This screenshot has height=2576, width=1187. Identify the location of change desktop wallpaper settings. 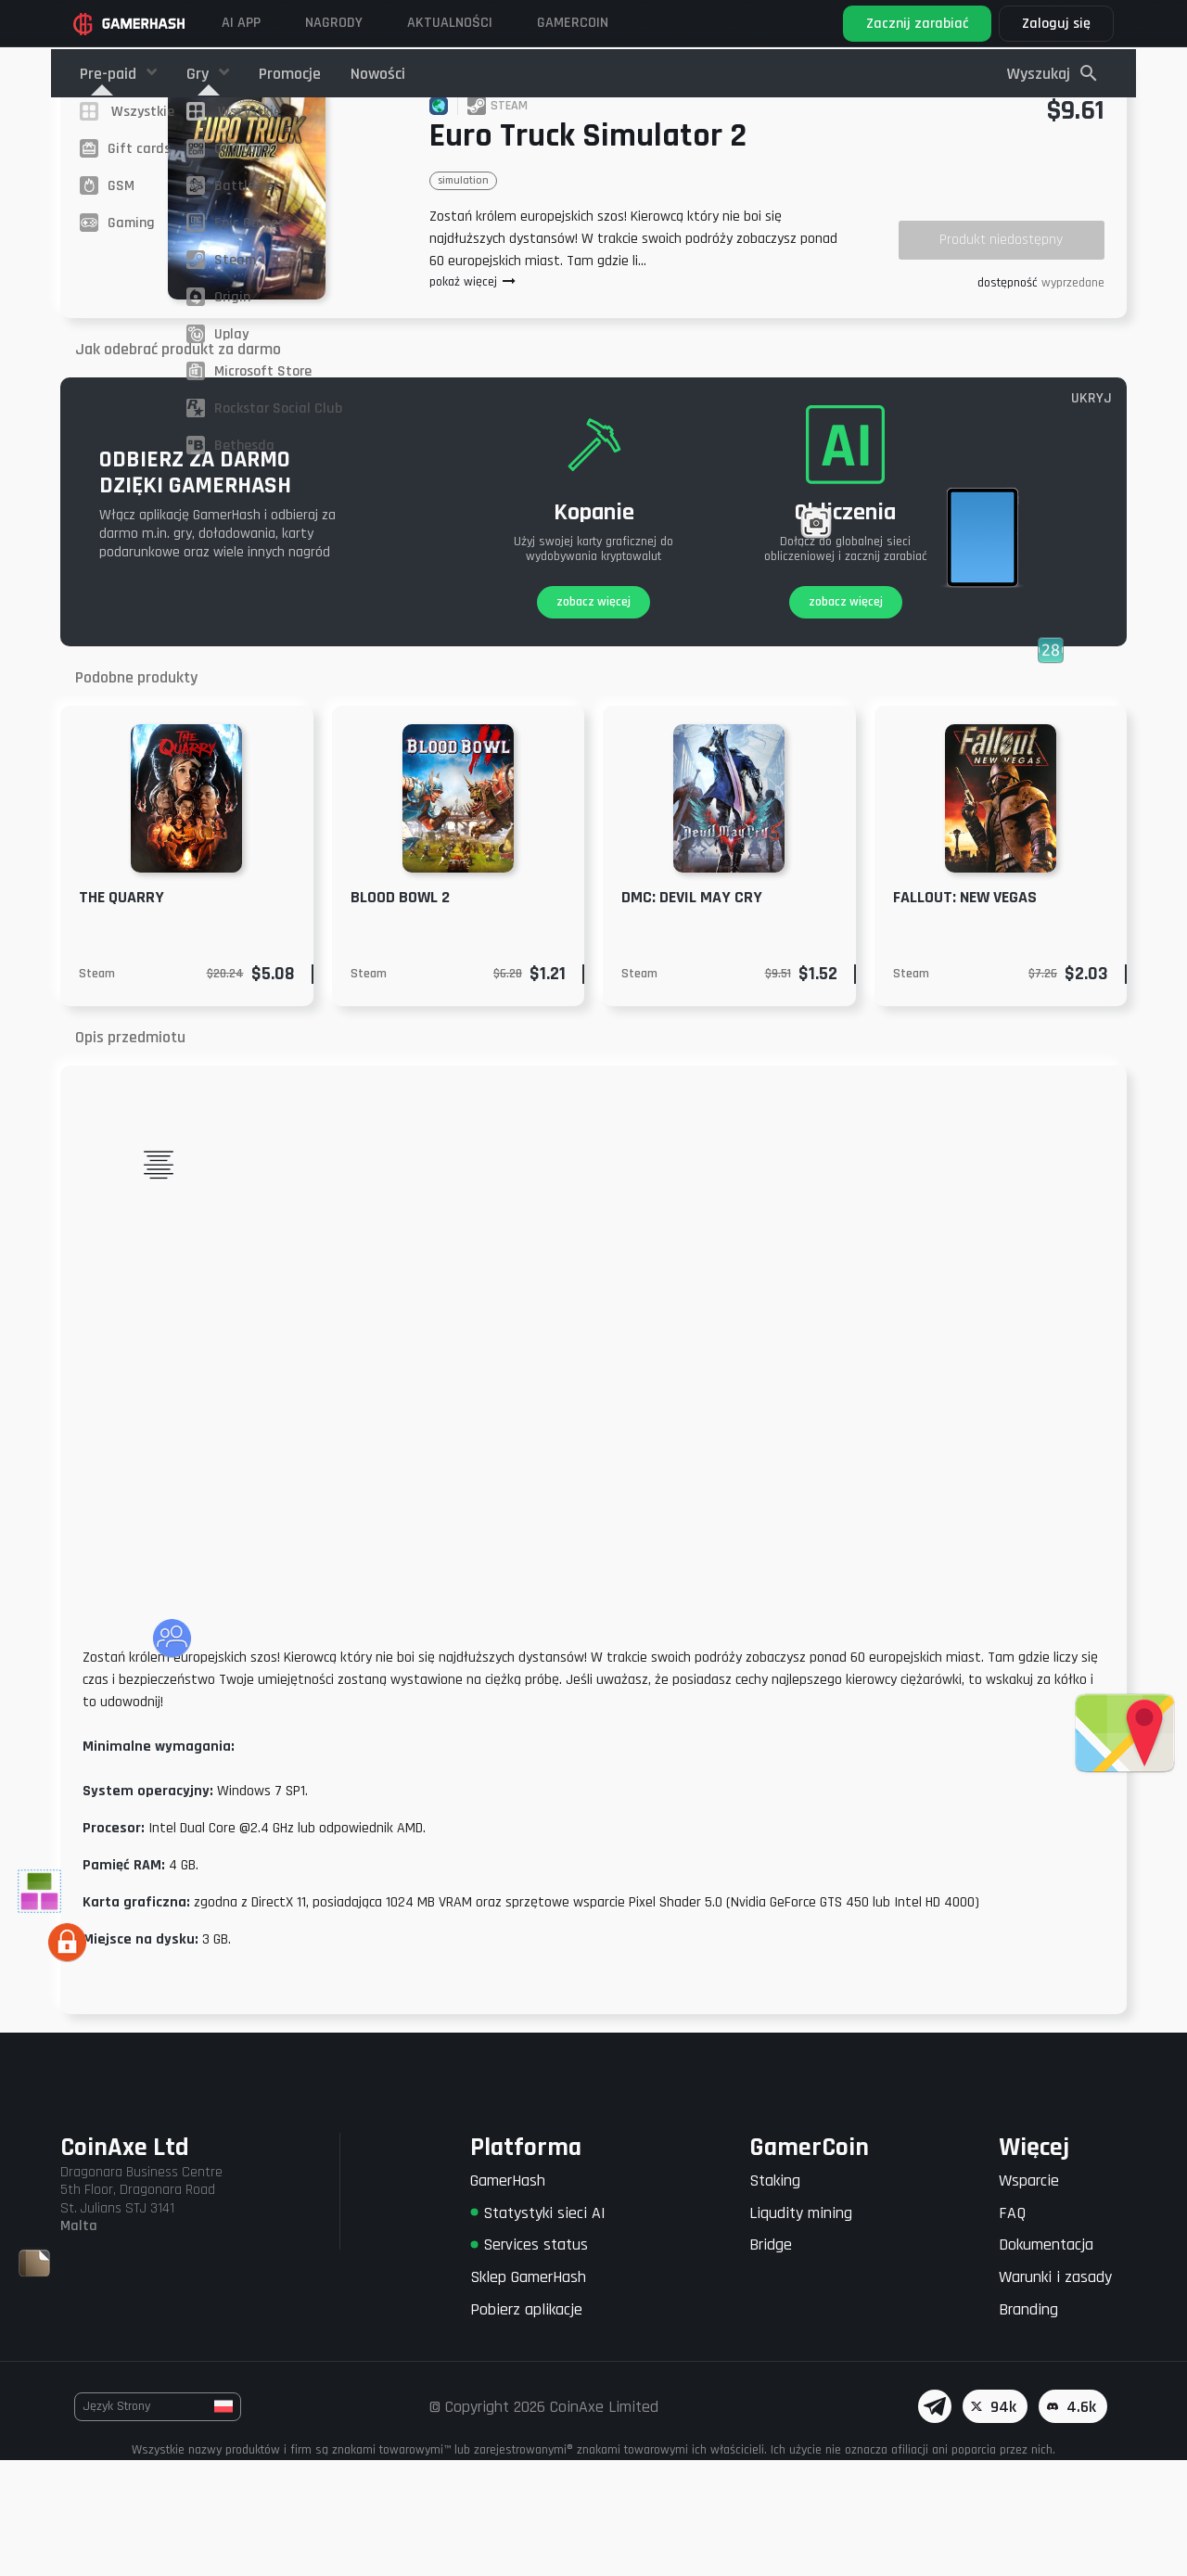
(34, 2263).